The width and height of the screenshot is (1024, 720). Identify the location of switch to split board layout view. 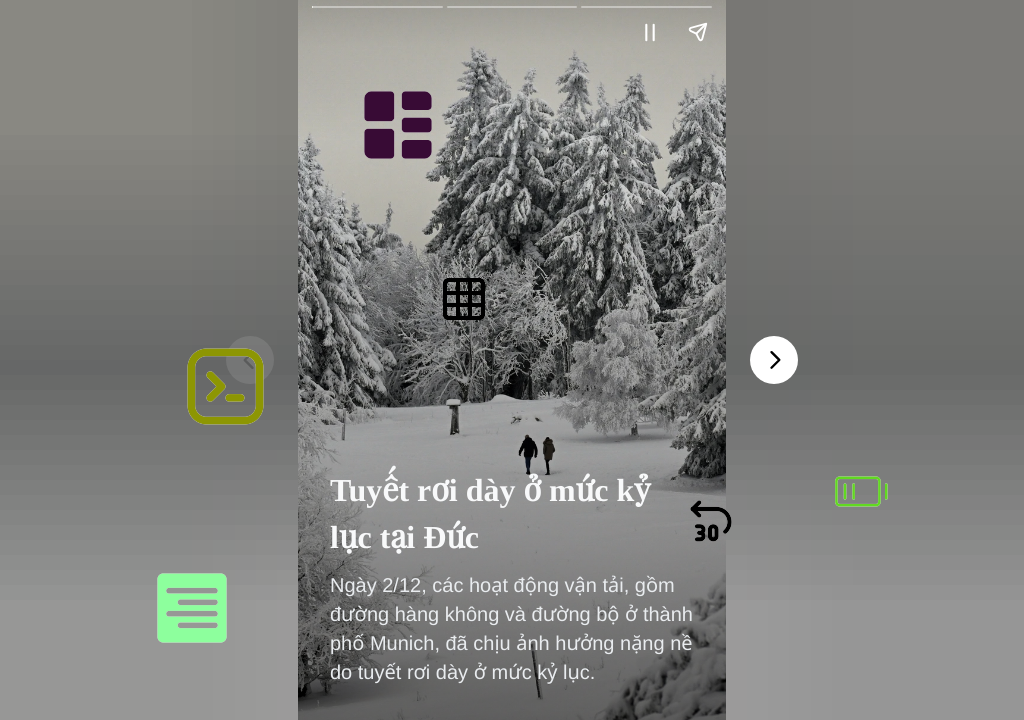
(398, 125).